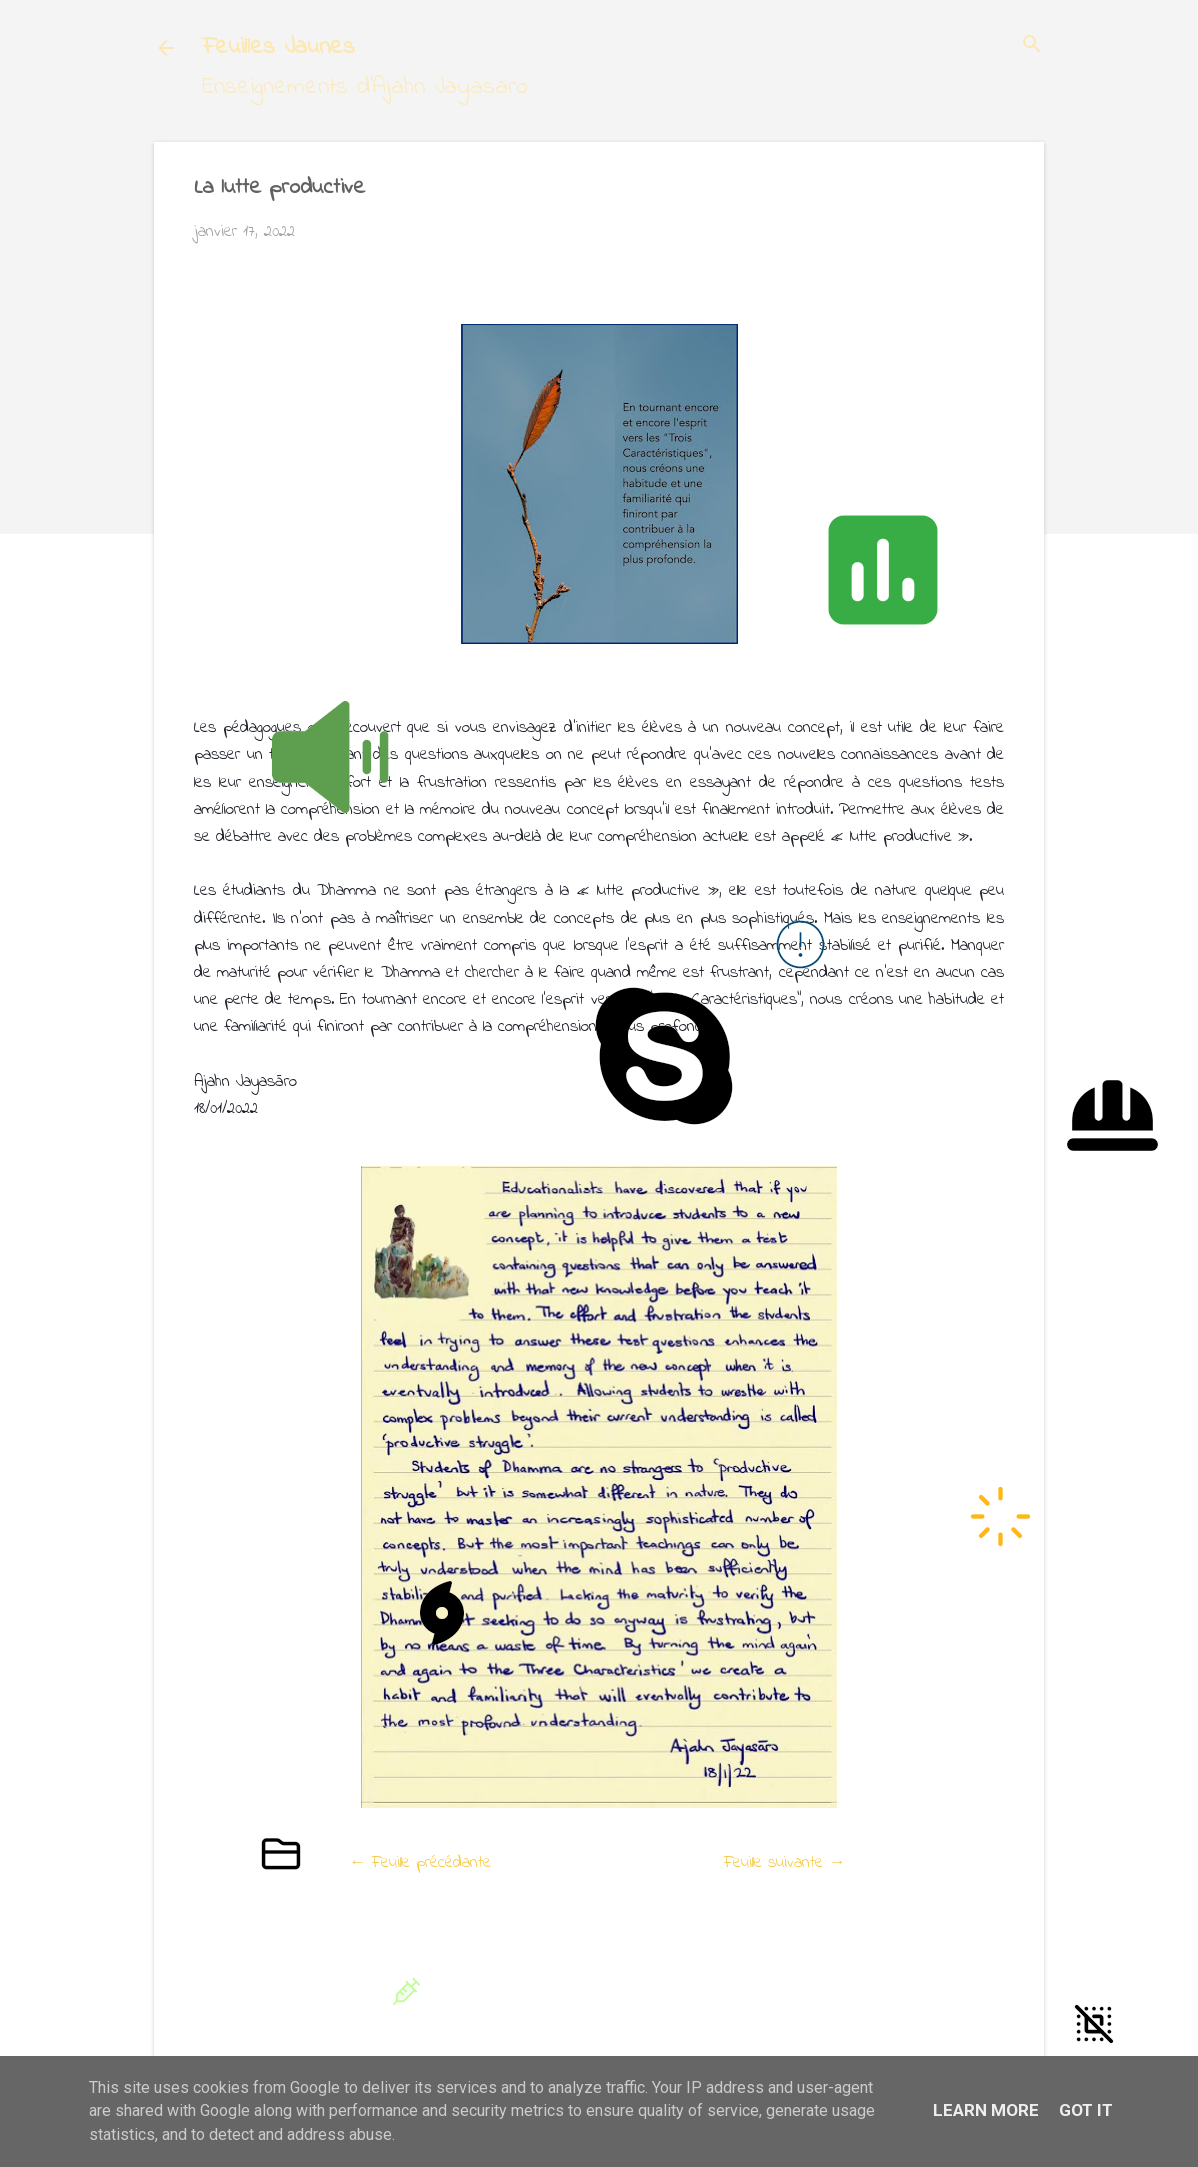 The image size is (1198, 2167). Describe the element at coordinates (883, 570) in the screenshot. I see `view poll results` at that location.